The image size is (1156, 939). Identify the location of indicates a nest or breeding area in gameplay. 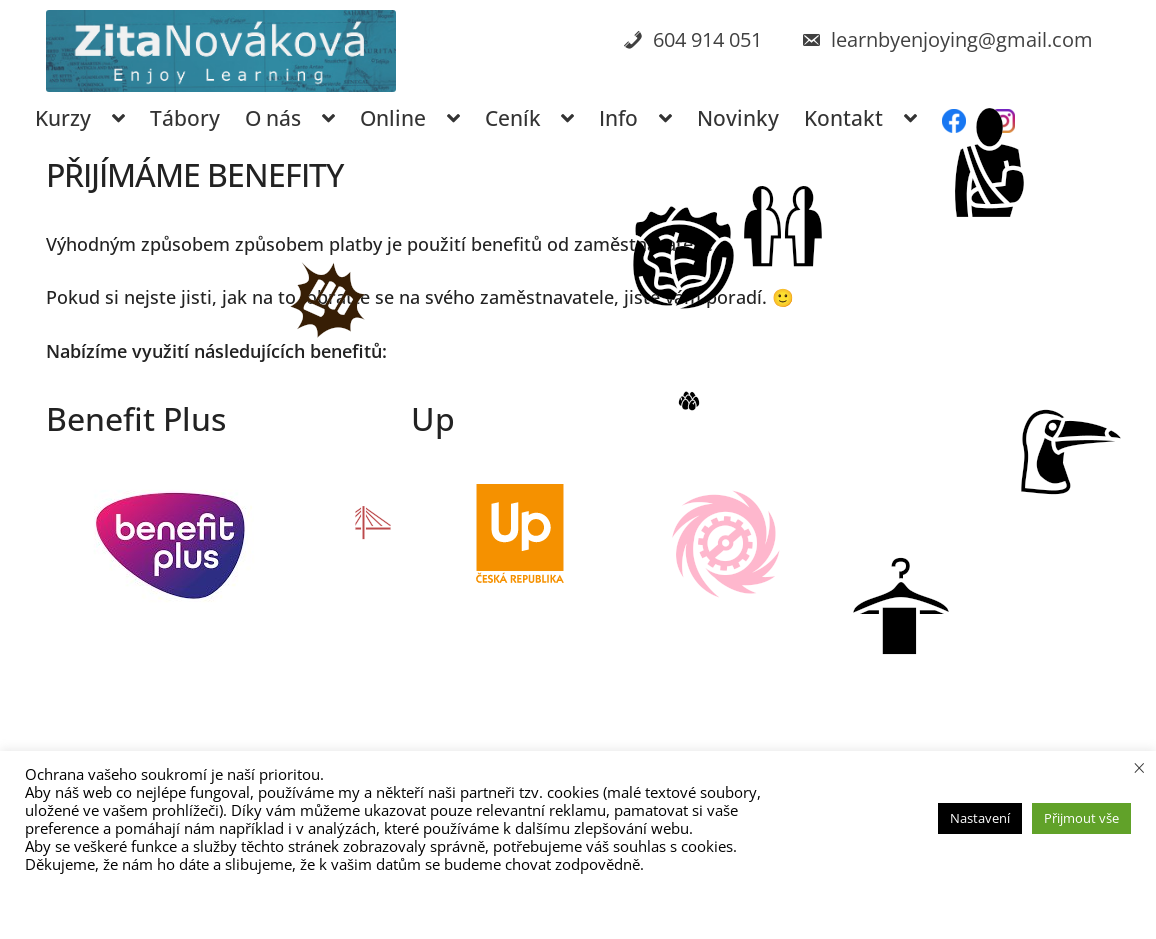
(689, 401).